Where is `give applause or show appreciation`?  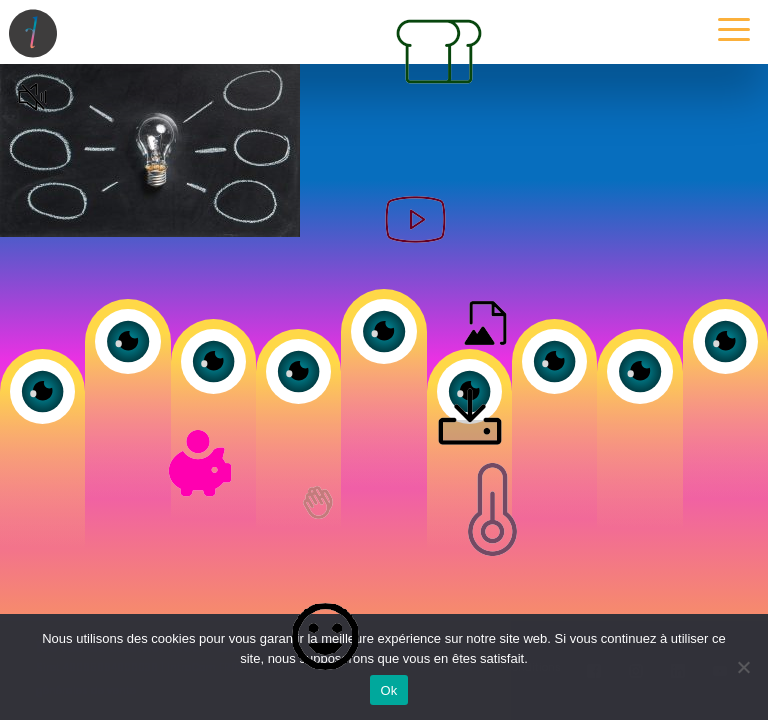 give applause or show appreciation is located at coordinates (318, 502).